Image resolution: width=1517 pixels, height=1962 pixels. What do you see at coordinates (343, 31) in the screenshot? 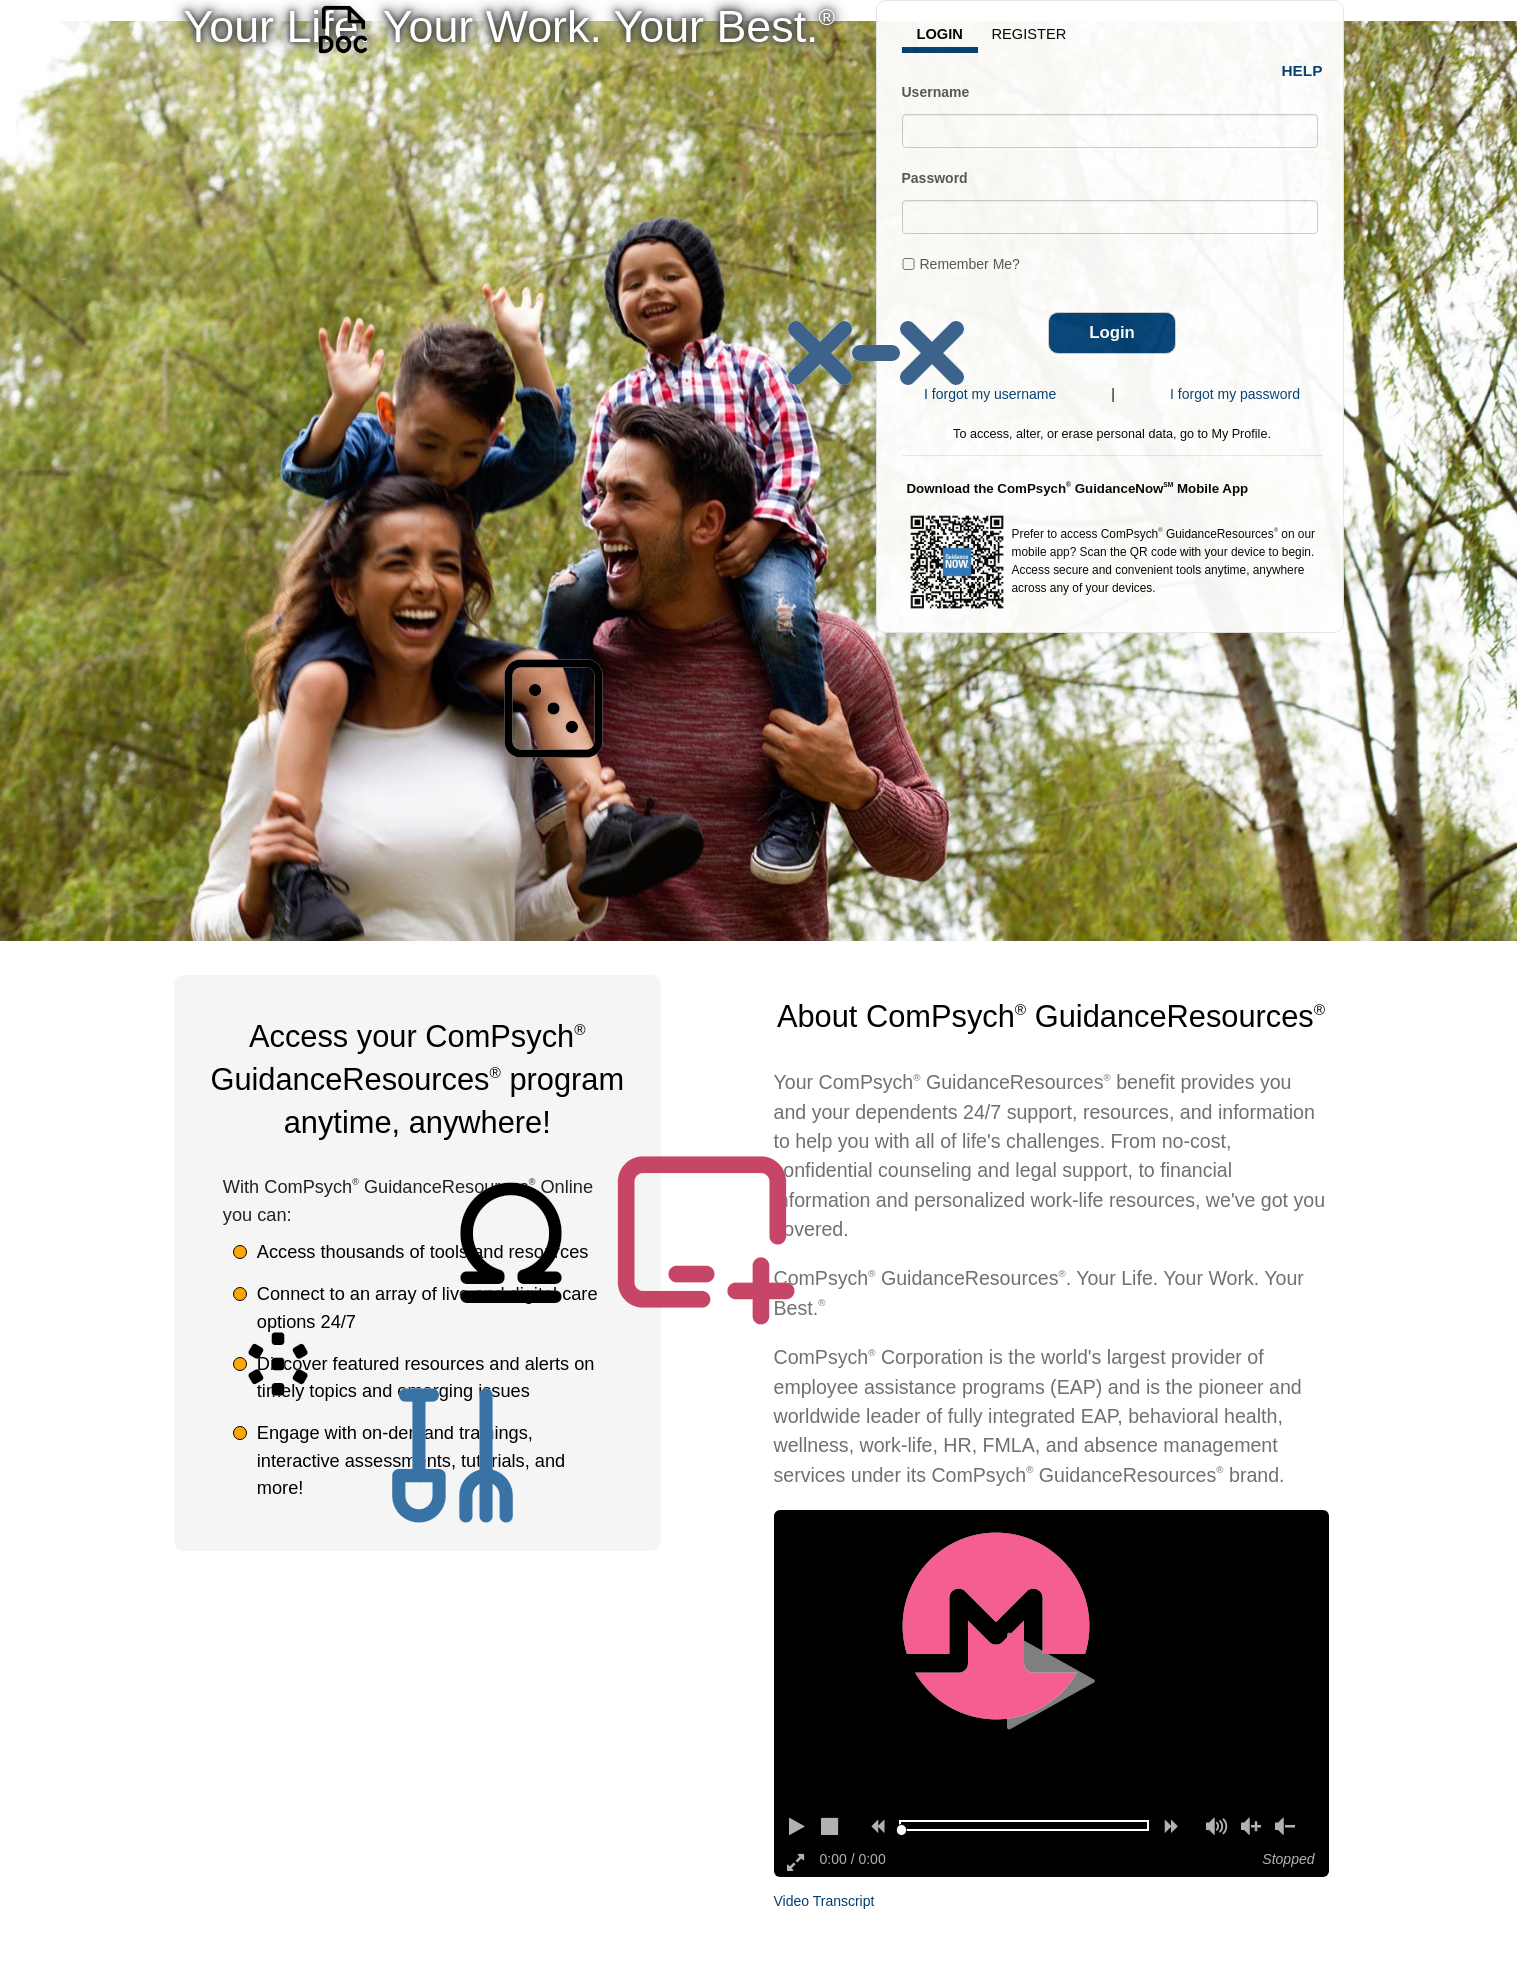
I see `open a document file` at bounding box center [343, 31].